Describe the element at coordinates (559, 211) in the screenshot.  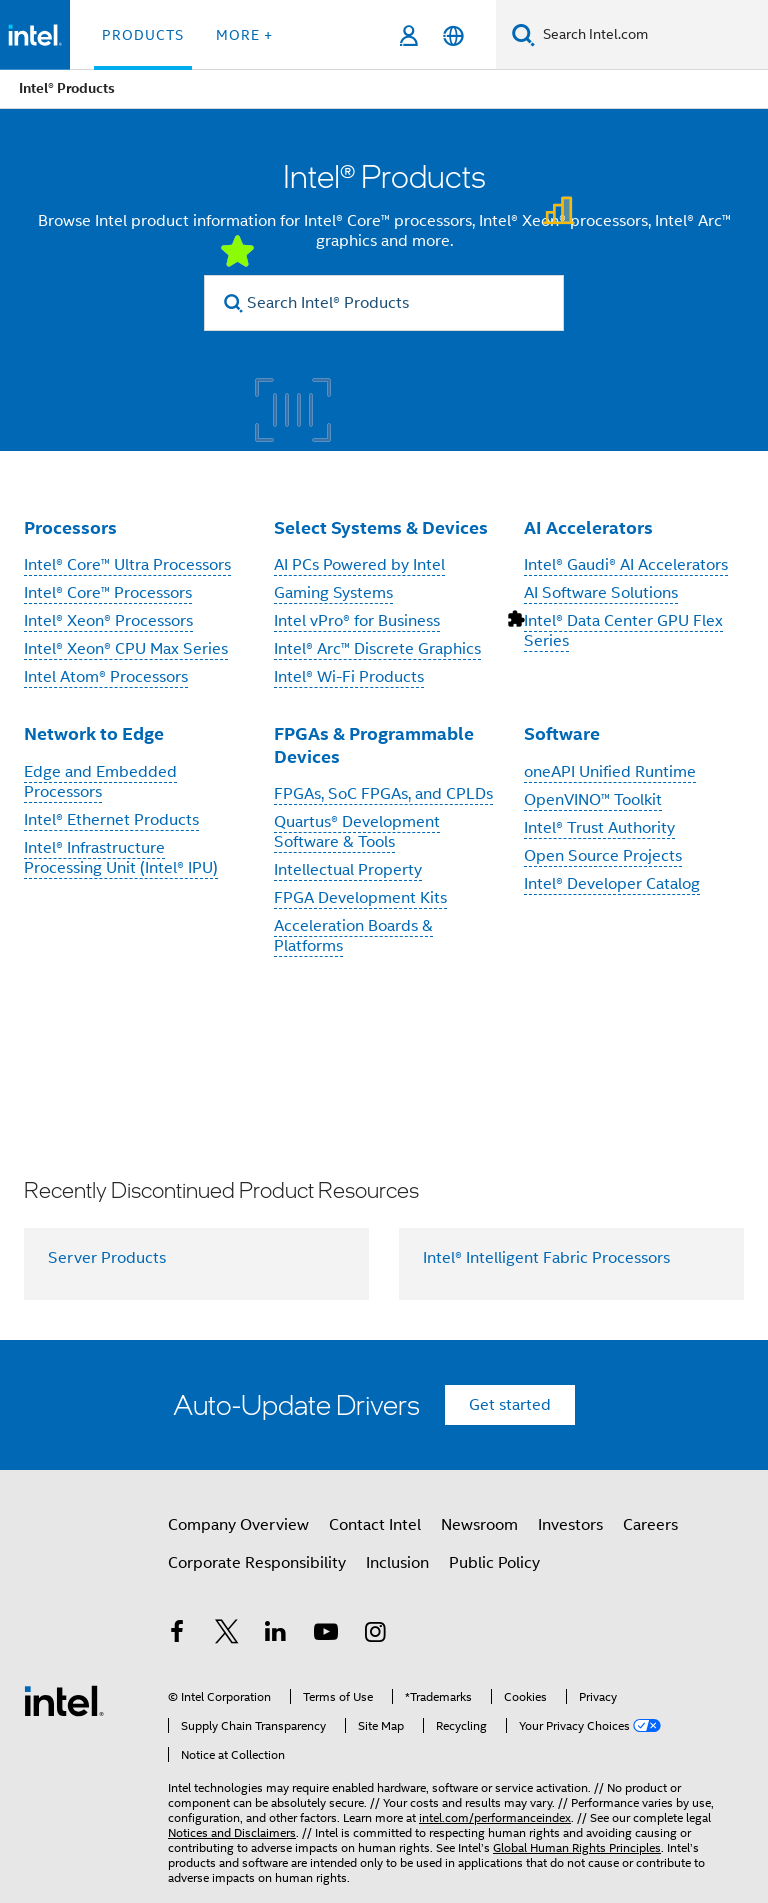
I see `view analytics or statistics` at that location.